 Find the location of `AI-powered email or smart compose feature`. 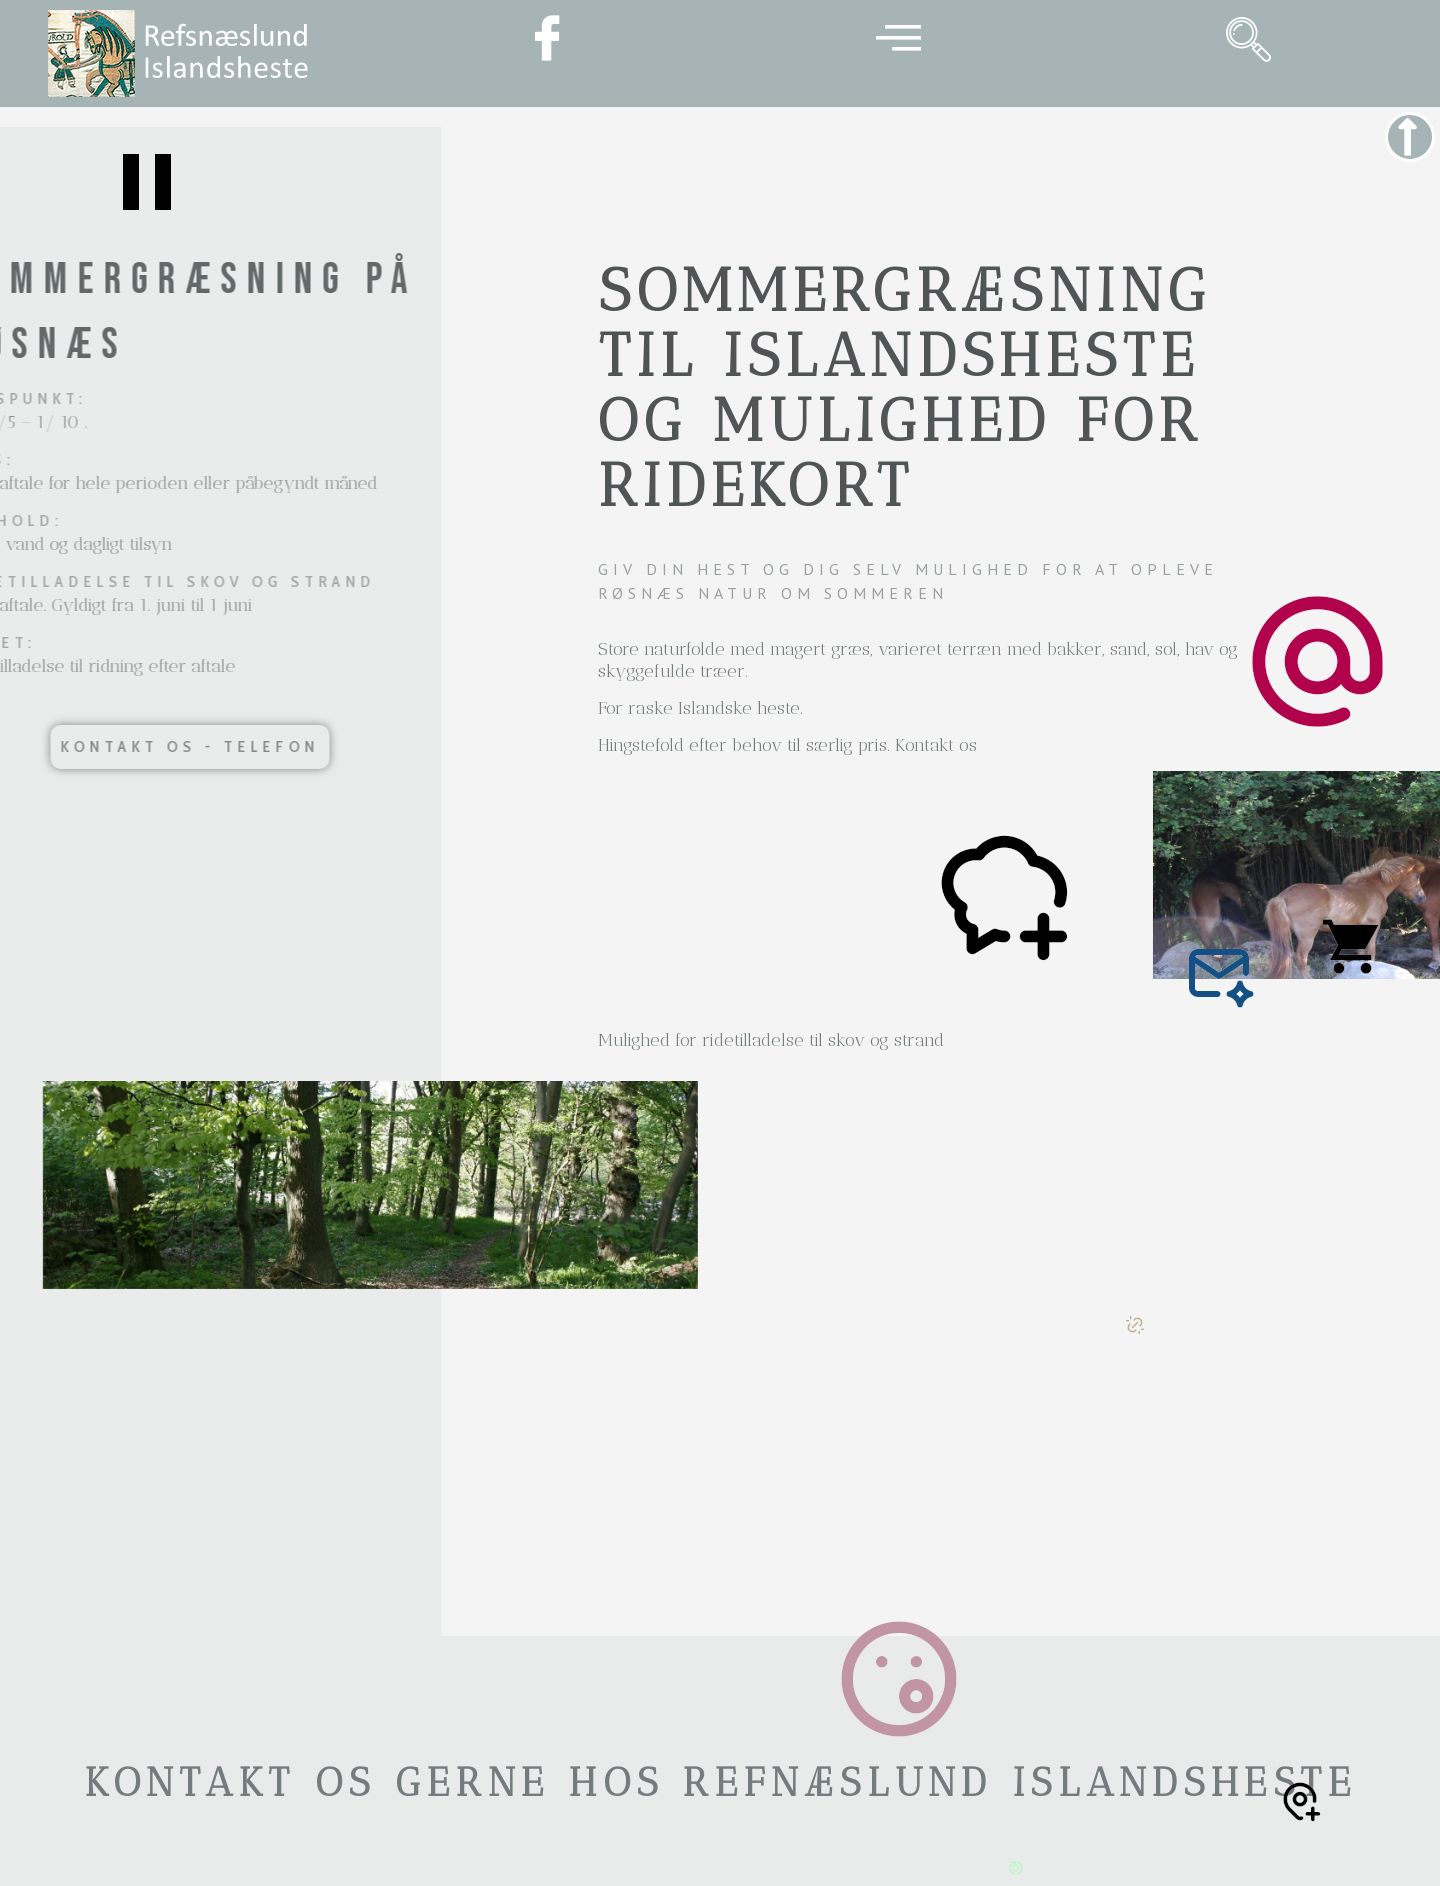

AI-powered email or smart compose feature is located at coordinates (1219, 973).